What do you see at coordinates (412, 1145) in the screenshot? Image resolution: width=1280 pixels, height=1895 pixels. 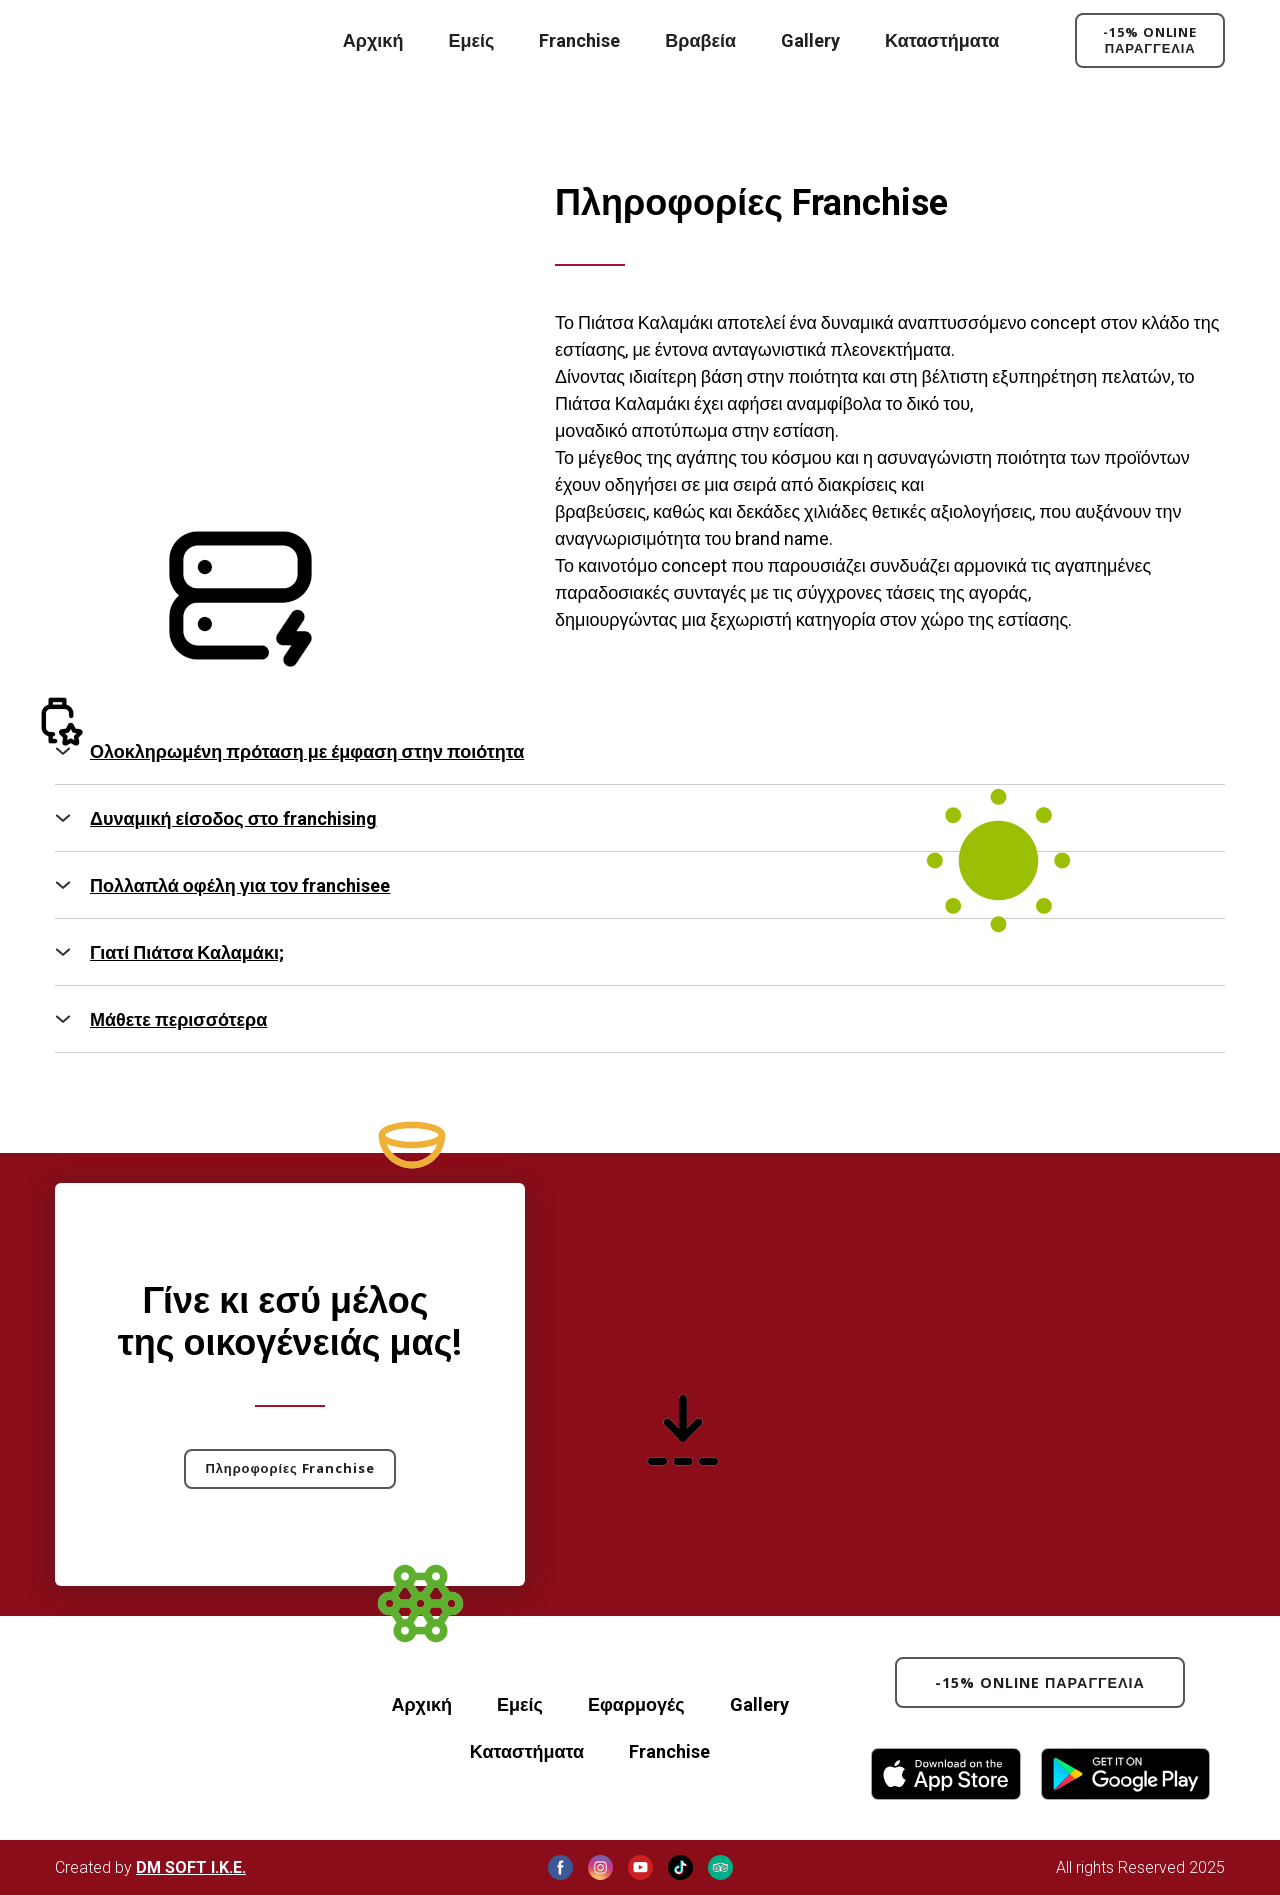 I see `switch to hemisphere or dome view` at bounding box center [412, 1145].